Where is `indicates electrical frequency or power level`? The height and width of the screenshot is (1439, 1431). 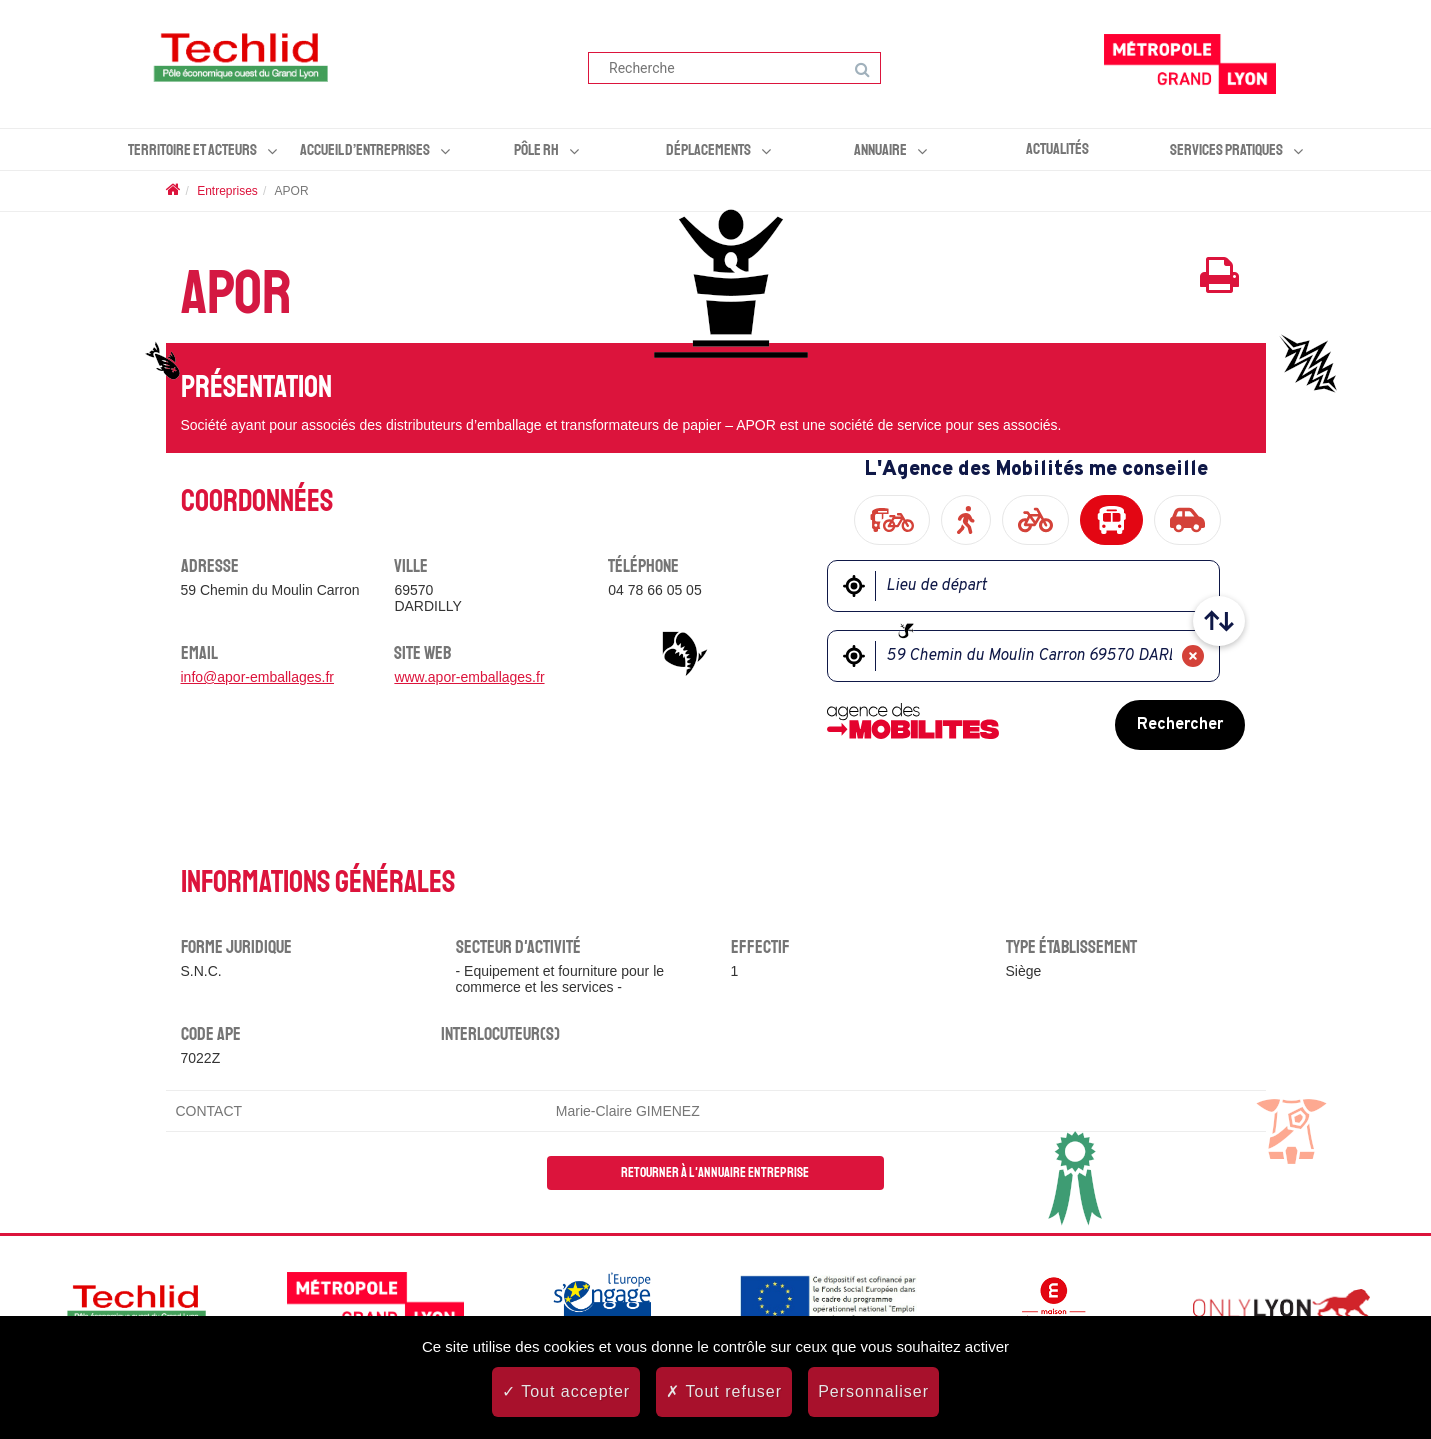 indicates electrical frequency or power level is located at coordinates (1308, 363).